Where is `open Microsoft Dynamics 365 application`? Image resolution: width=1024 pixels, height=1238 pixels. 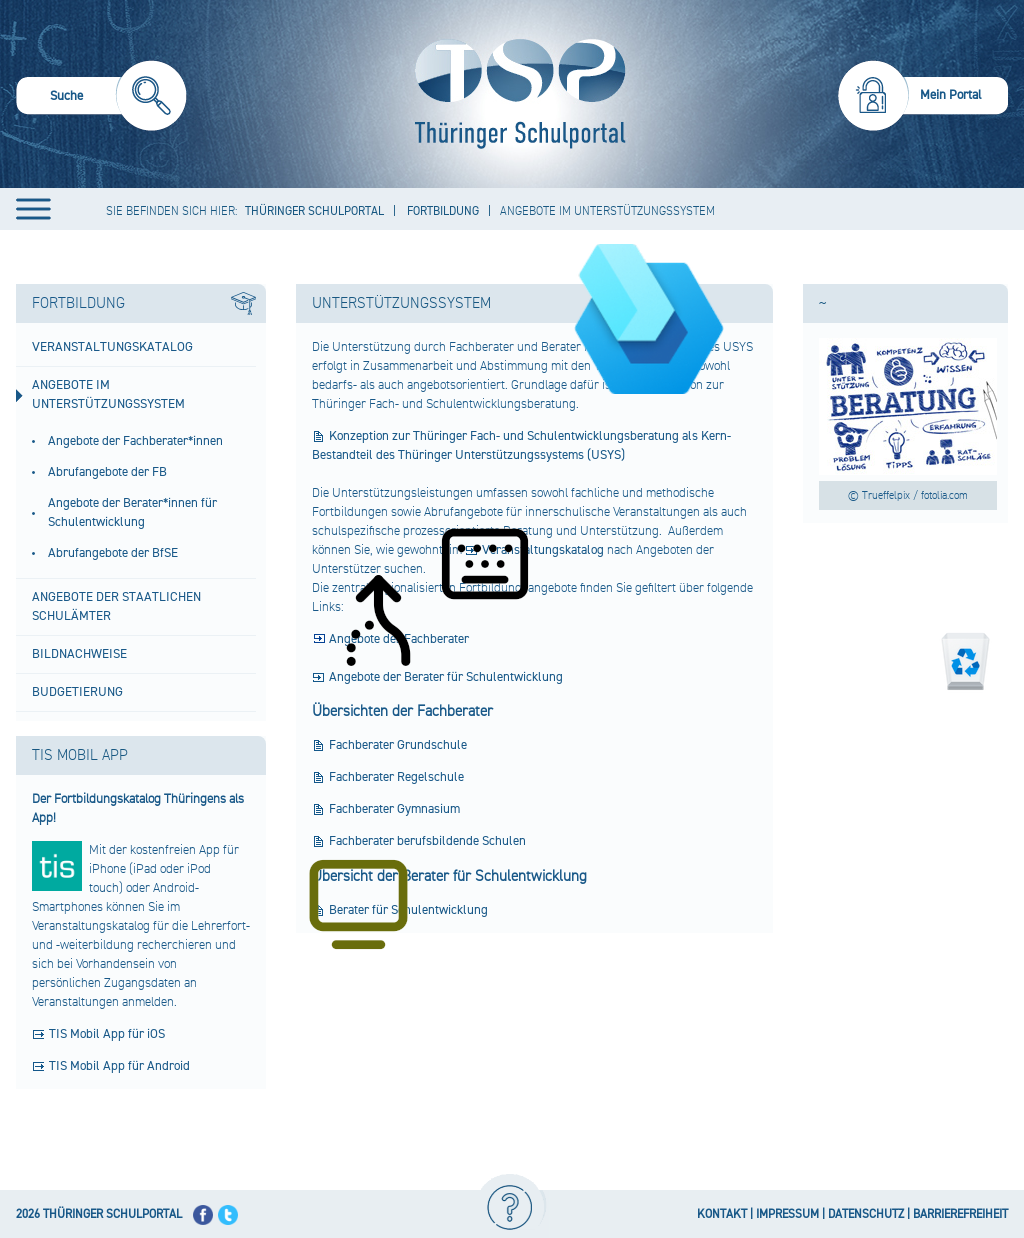 open Microsoft Dynamics 365 application is located at coordinates (649, 319).